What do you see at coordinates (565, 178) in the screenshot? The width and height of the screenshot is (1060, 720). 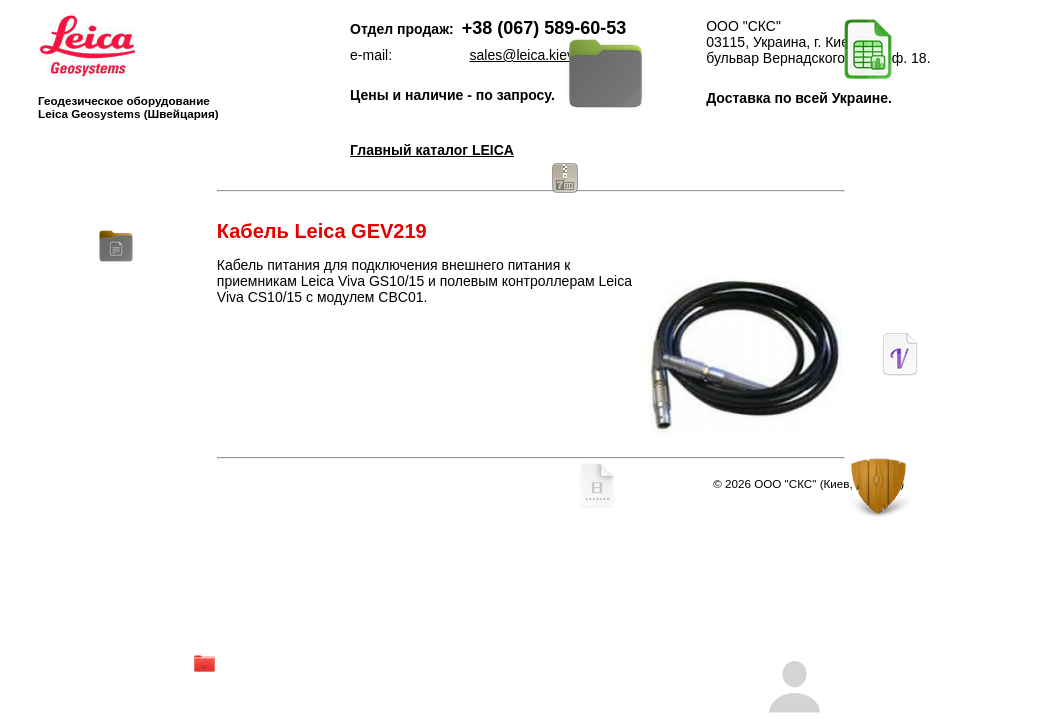 I see `a 7z compressed archive file` at bounding box center [565, 178].